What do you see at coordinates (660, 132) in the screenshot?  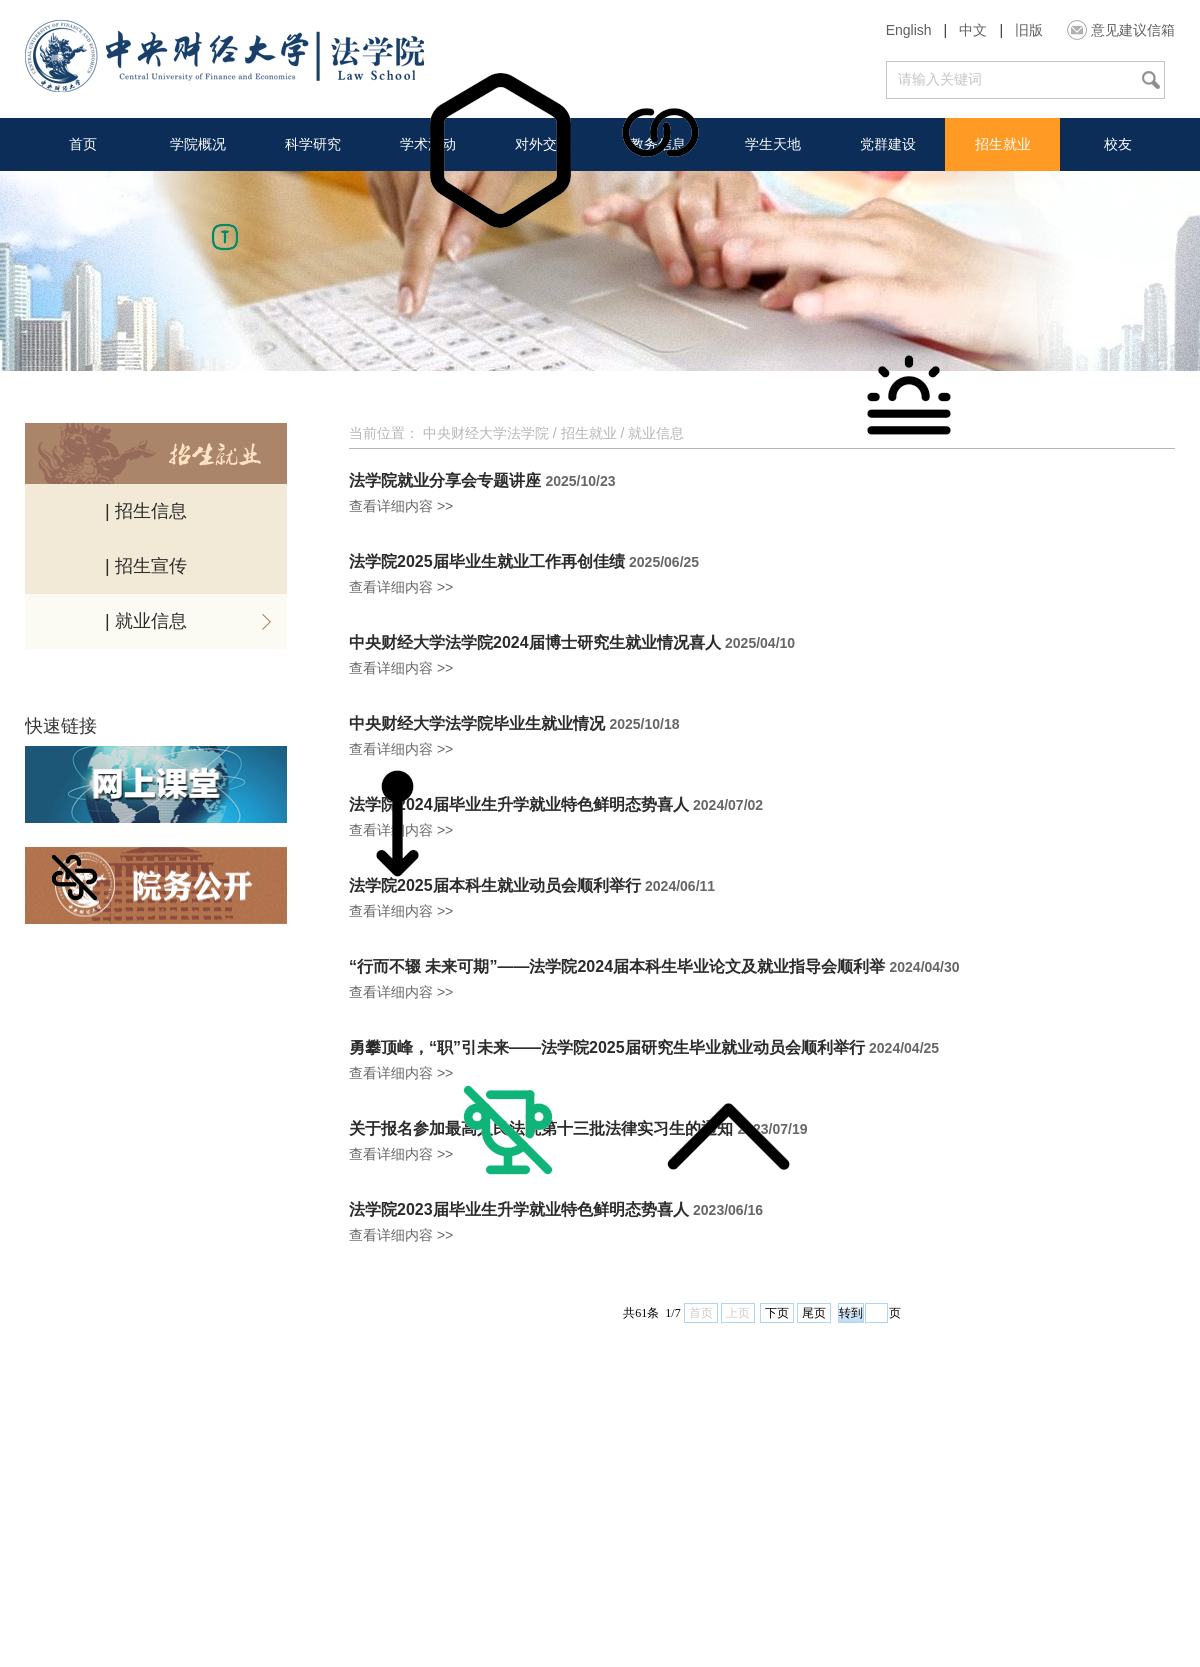 I see `view connections or relationships between items` at bounding box center [660, 132].